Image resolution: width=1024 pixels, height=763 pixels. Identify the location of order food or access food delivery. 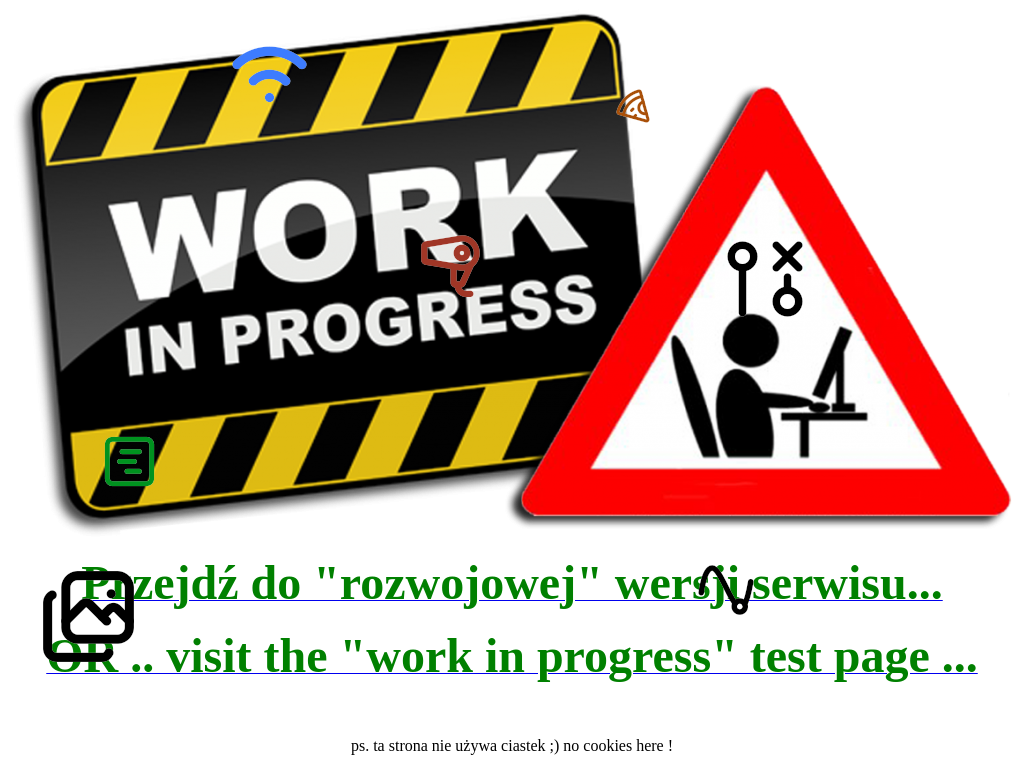
(633, 106).